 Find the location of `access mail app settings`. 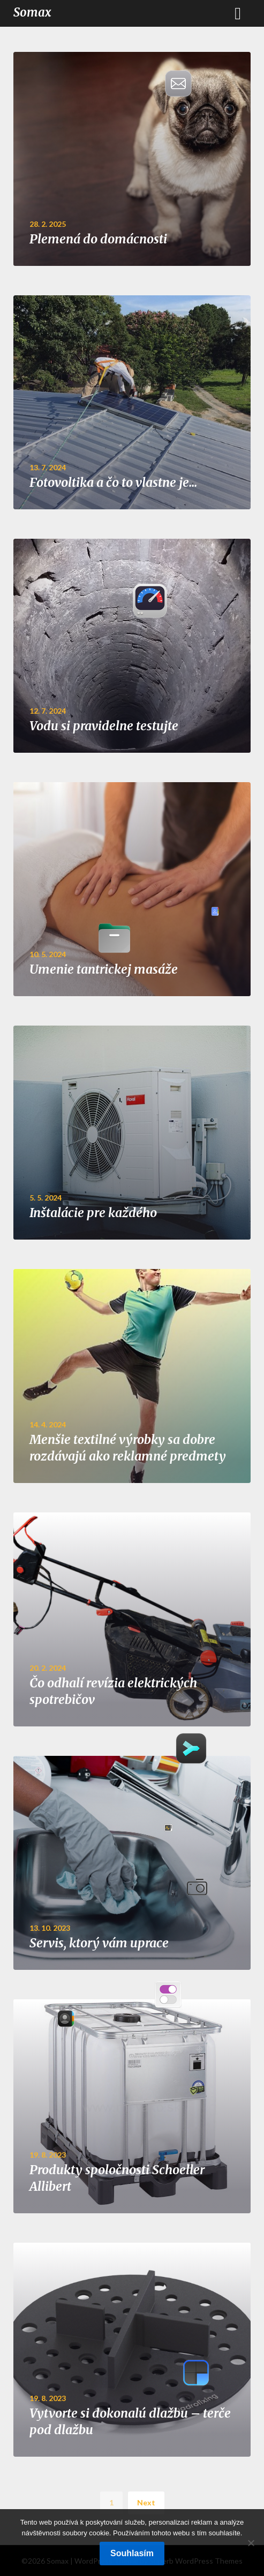

access mail app settings is located at coordinates (178, 84).